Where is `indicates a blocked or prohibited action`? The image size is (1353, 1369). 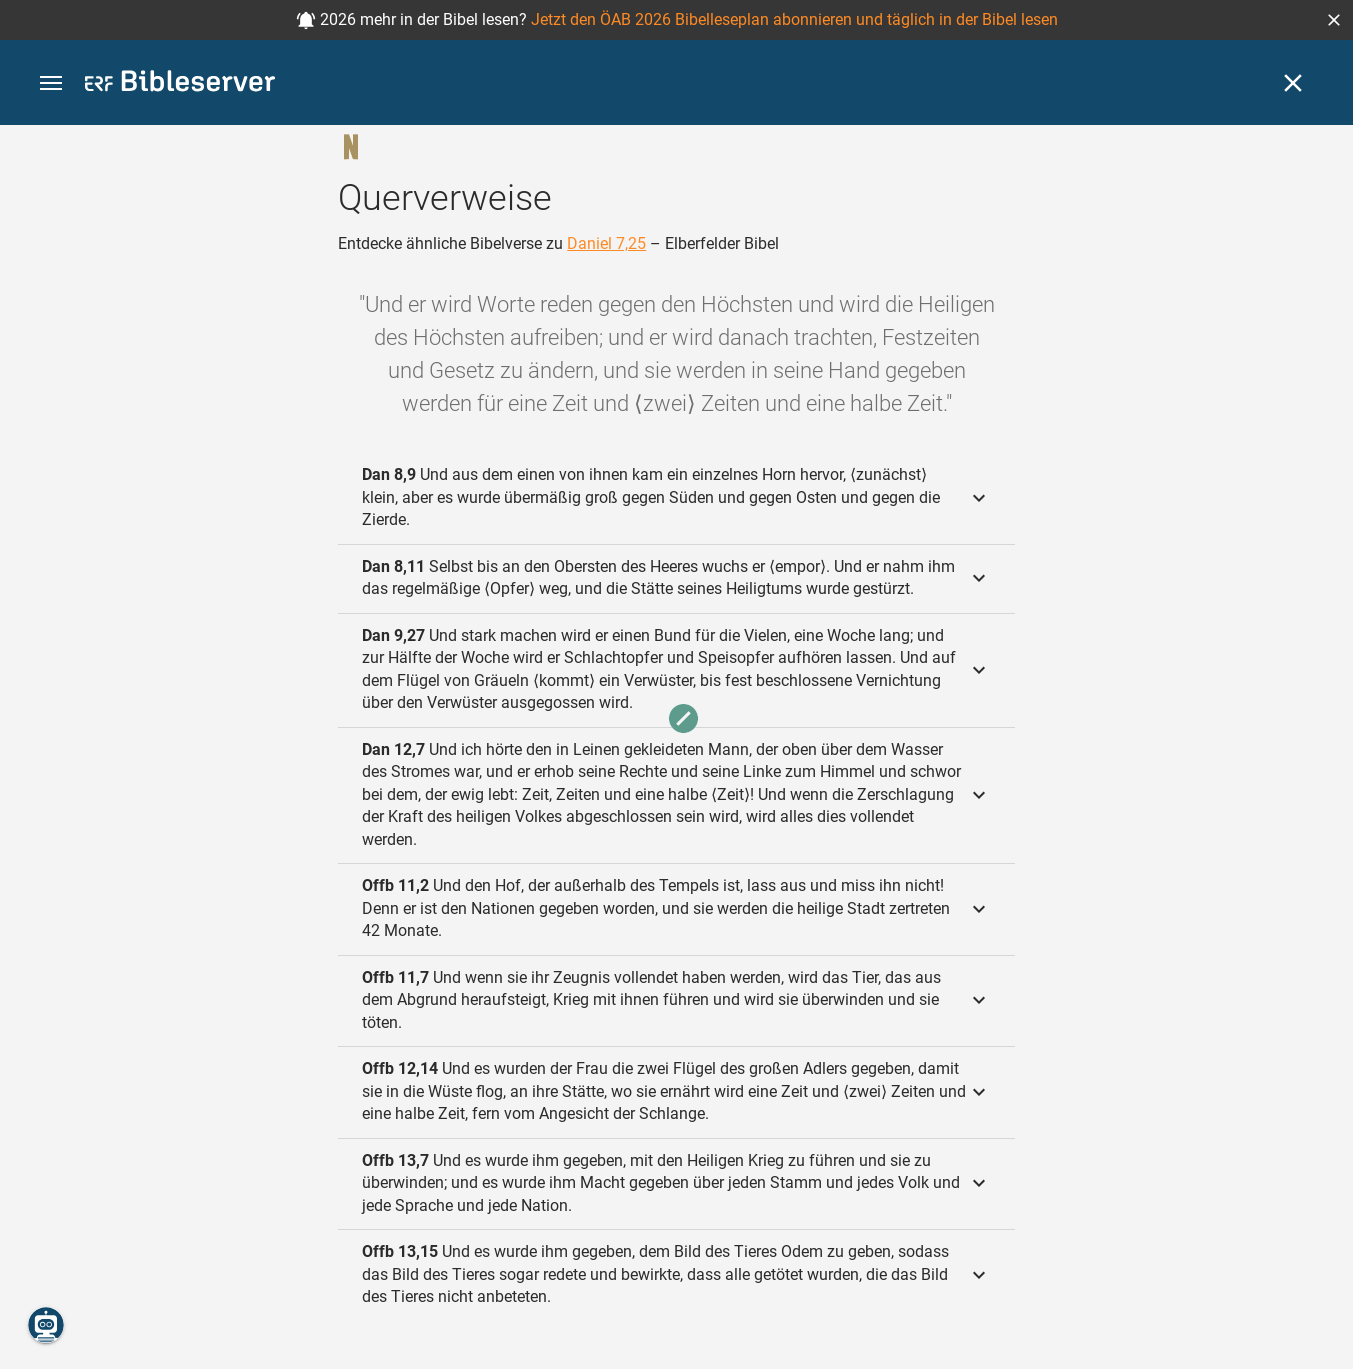 indicates a blocked or prohibited action is located at coordinates (683, 718).